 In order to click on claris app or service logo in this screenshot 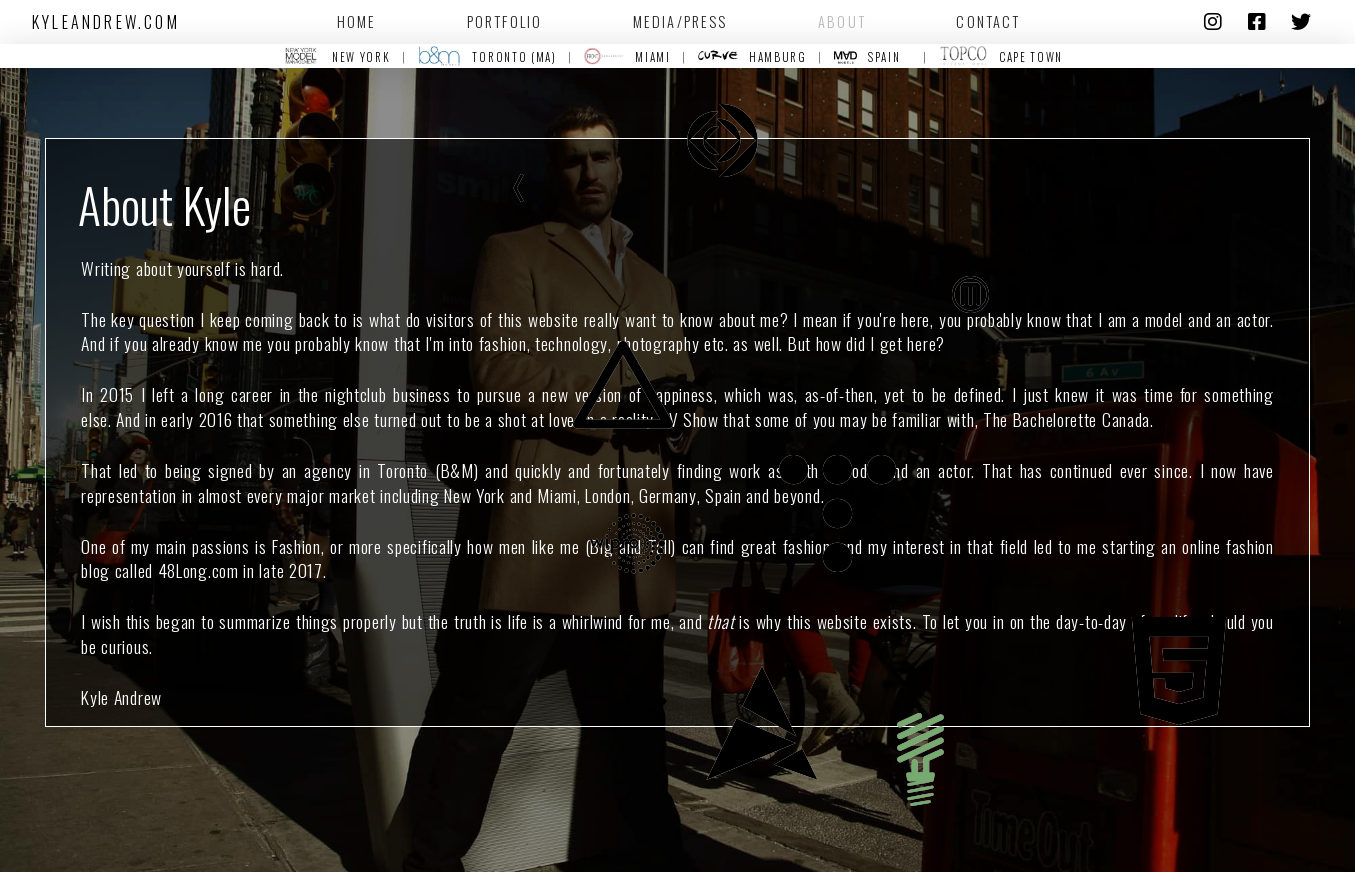, I will do `click(722, 140)`.